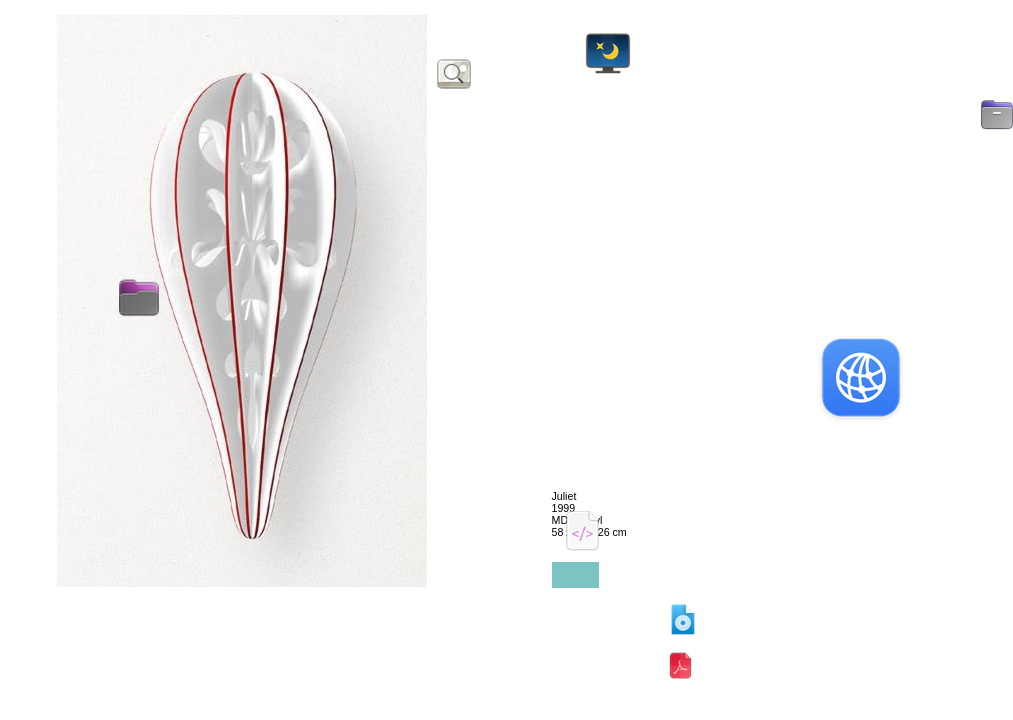  I want to click on open a pdf document, so click(680, 665).